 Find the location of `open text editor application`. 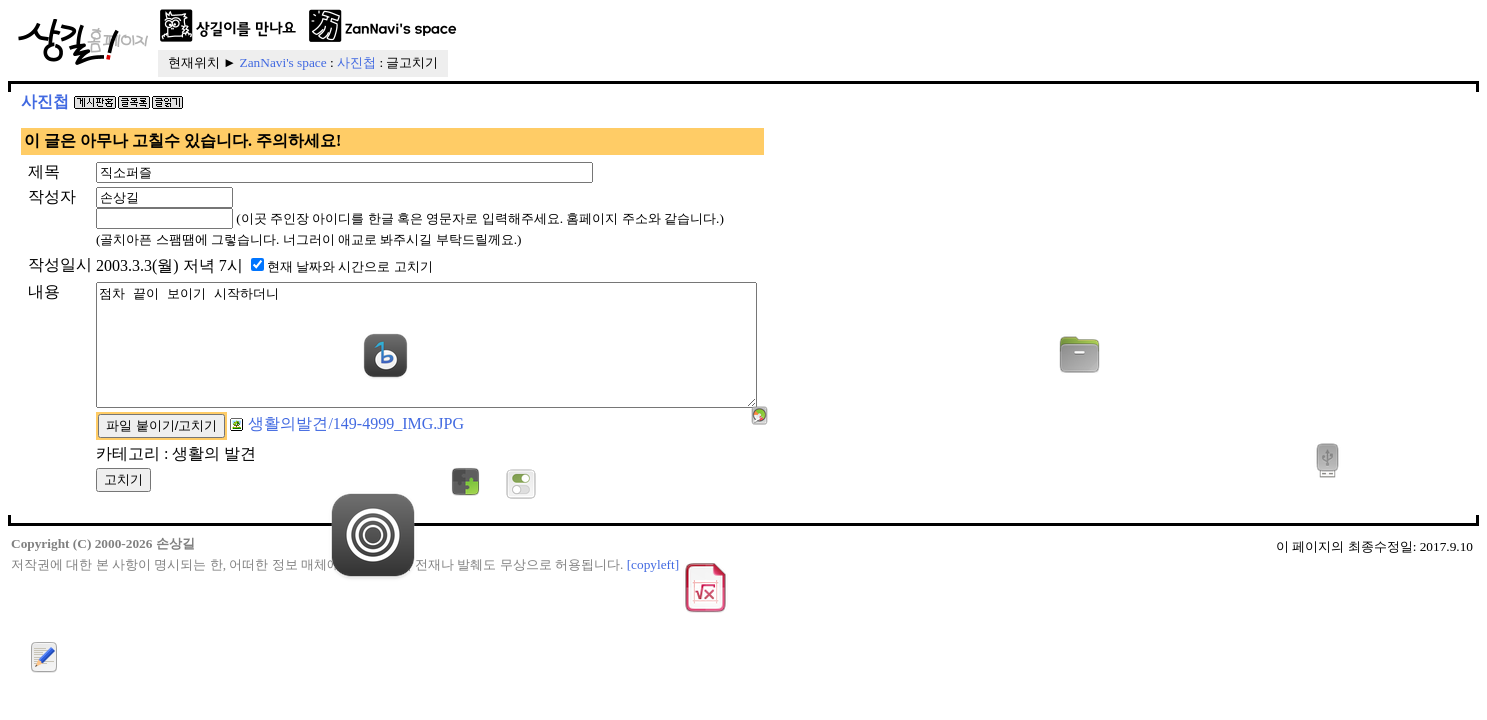

open text editor application is located at coordinates (44, 657).